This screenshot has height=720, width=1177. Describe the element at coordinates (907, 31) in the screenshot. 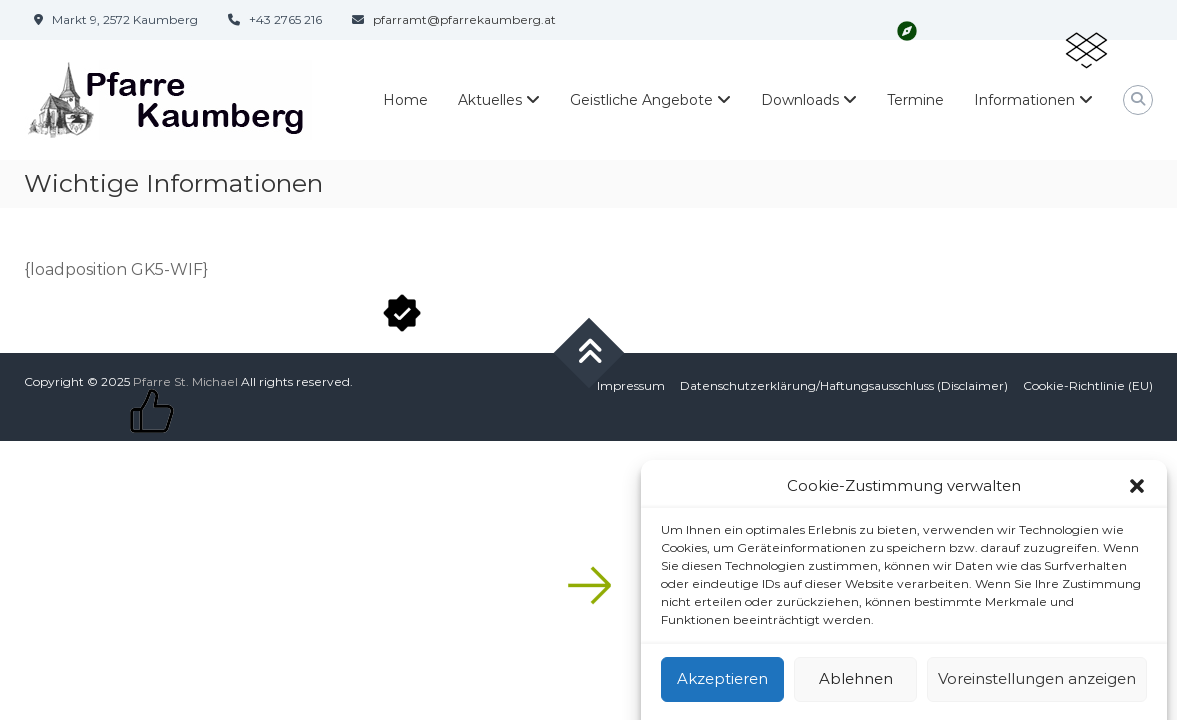

I see `access navigation or direction features` at that location.